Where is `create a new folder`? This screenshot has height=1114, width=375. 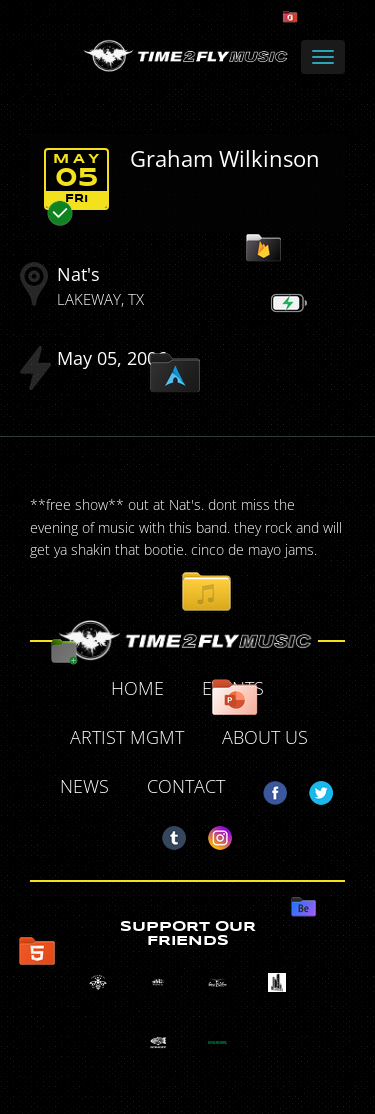 create a new folder is located at coordinates (64, 651).